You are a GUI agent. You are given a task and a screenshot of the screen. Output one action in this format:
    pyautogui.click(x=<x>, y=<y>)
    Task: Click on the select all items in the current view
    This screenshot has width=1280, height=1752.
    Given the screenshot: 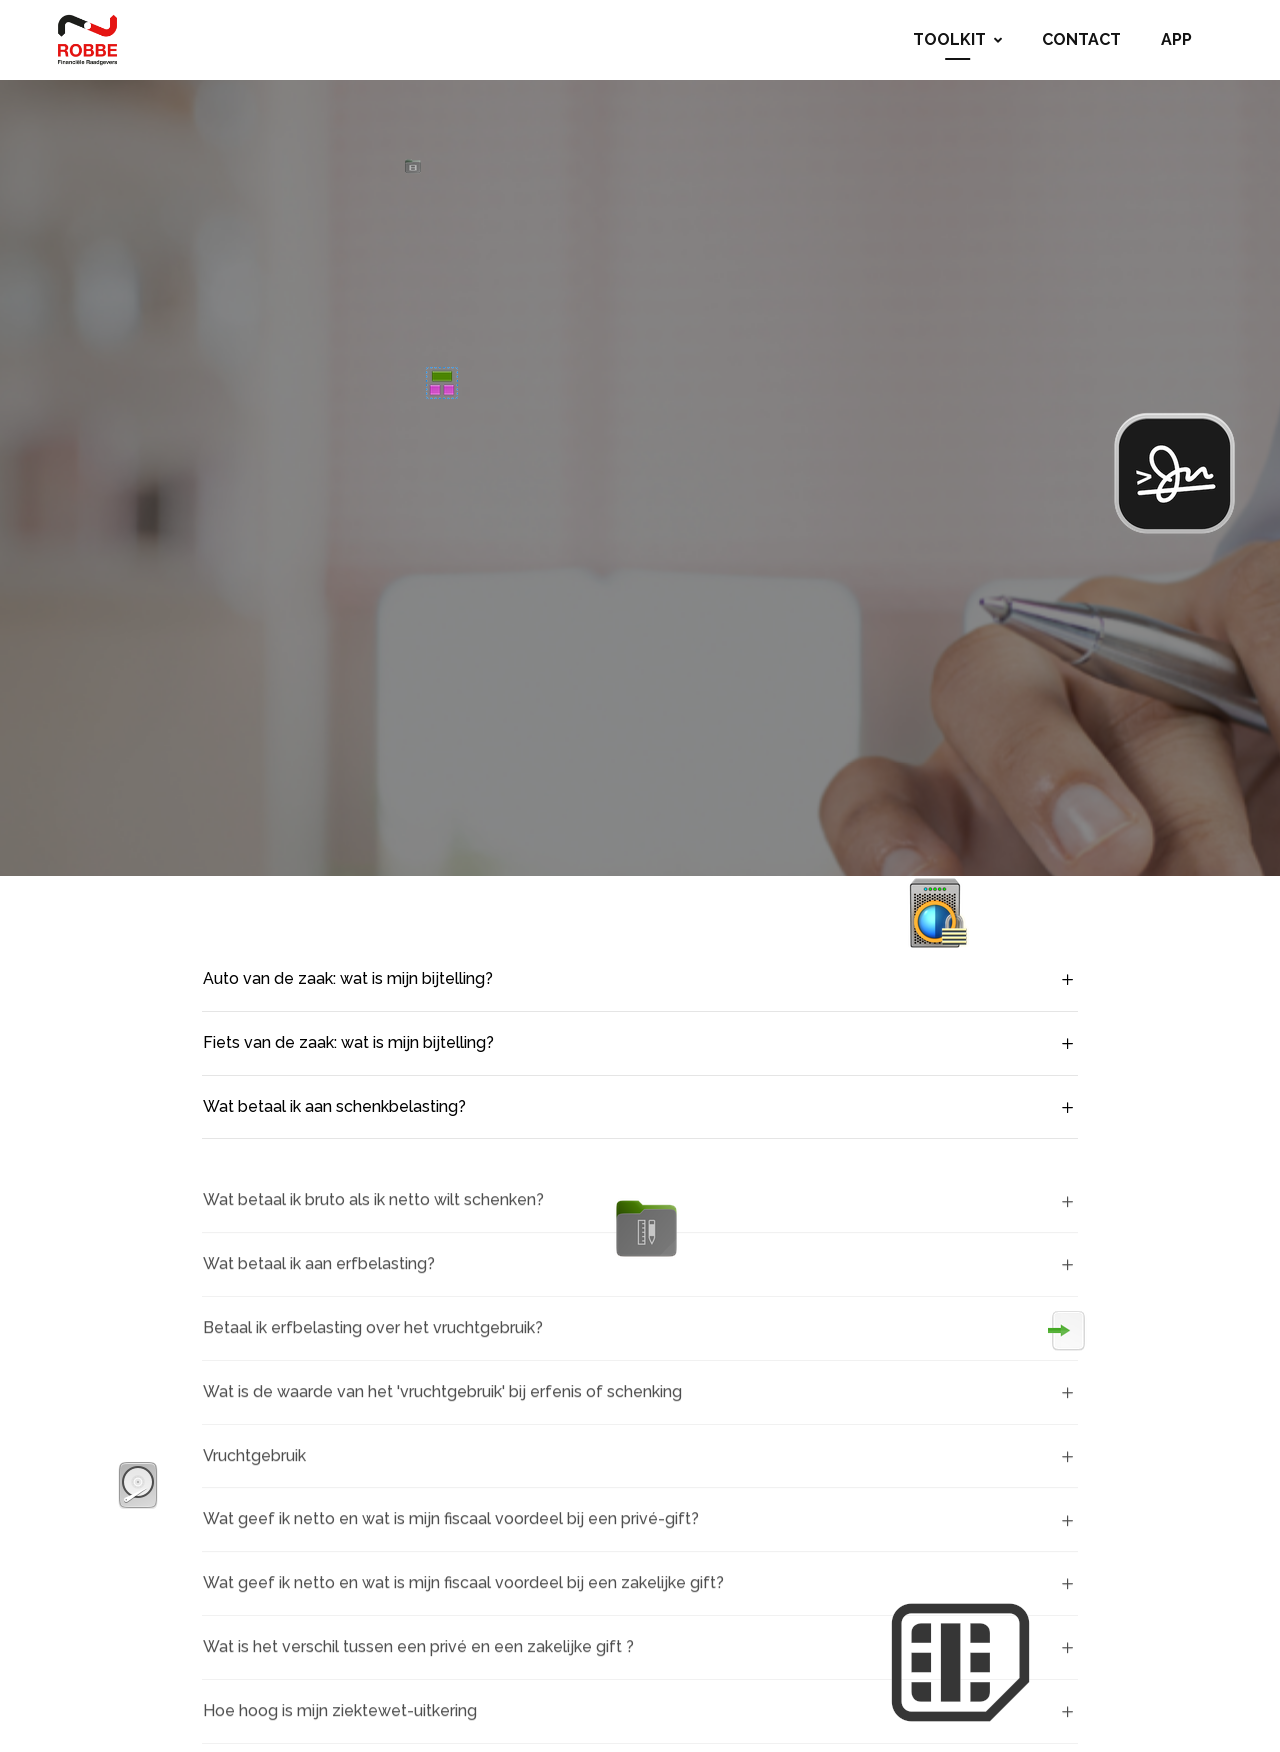 What is the action you would take?
    pyautogui.click(x=442, y=383)
    